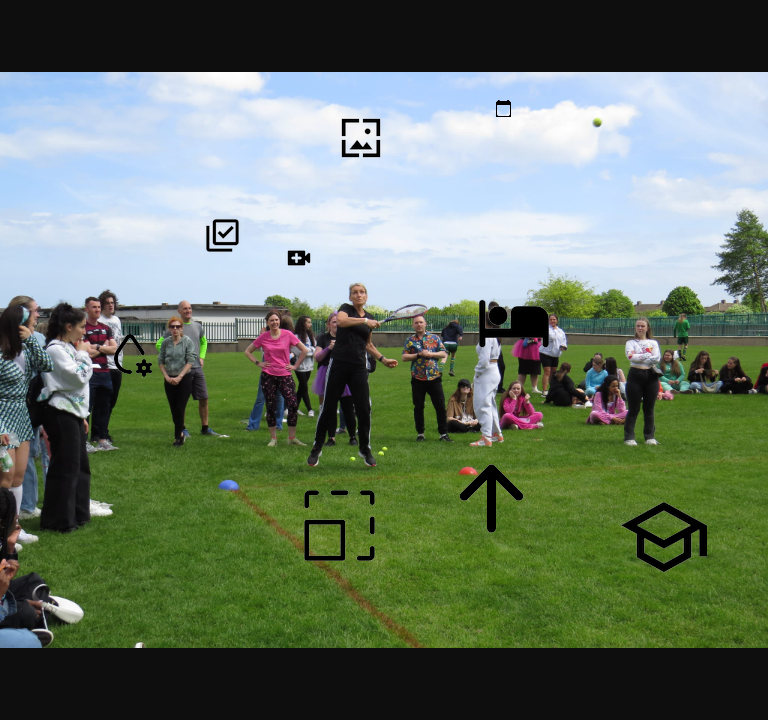 The width and height of the screenshot is (768, 720). What do you see at coordinates (503, 108) in the screenshot?
I see `view today's date` at bounding box center [503, 108].